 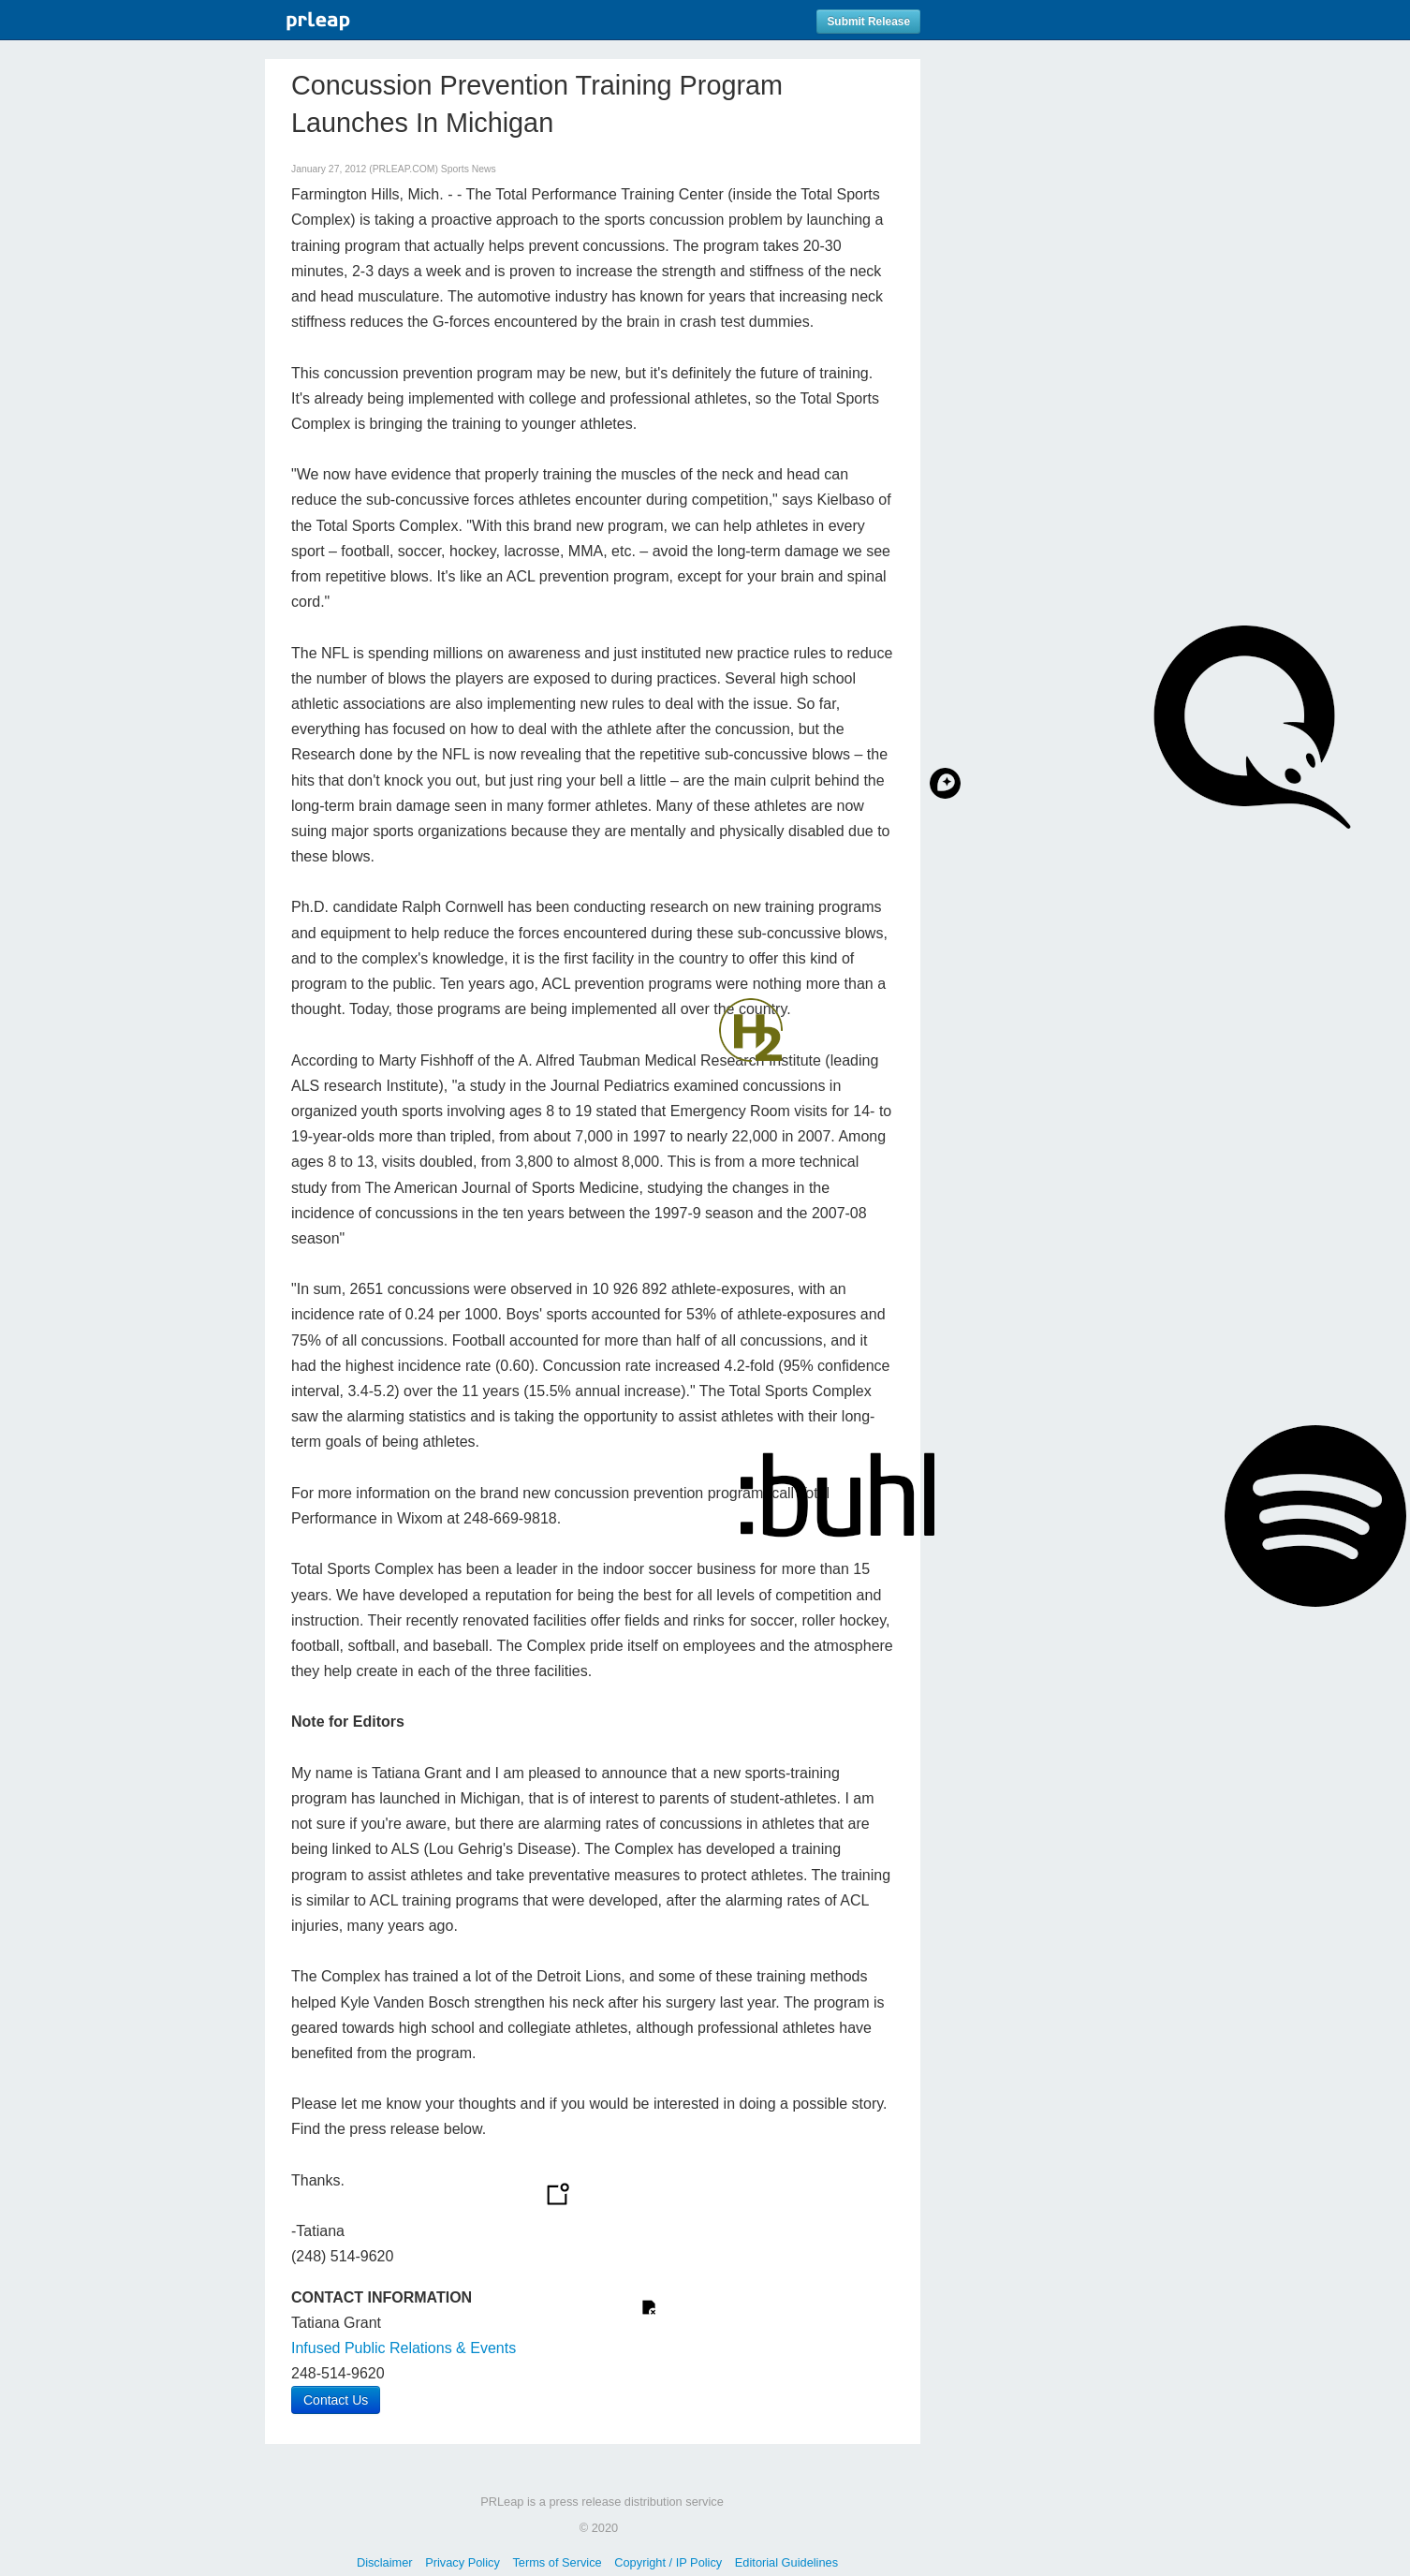 I want to click on mapbox branding or attribution, so click(x=945, y=783).